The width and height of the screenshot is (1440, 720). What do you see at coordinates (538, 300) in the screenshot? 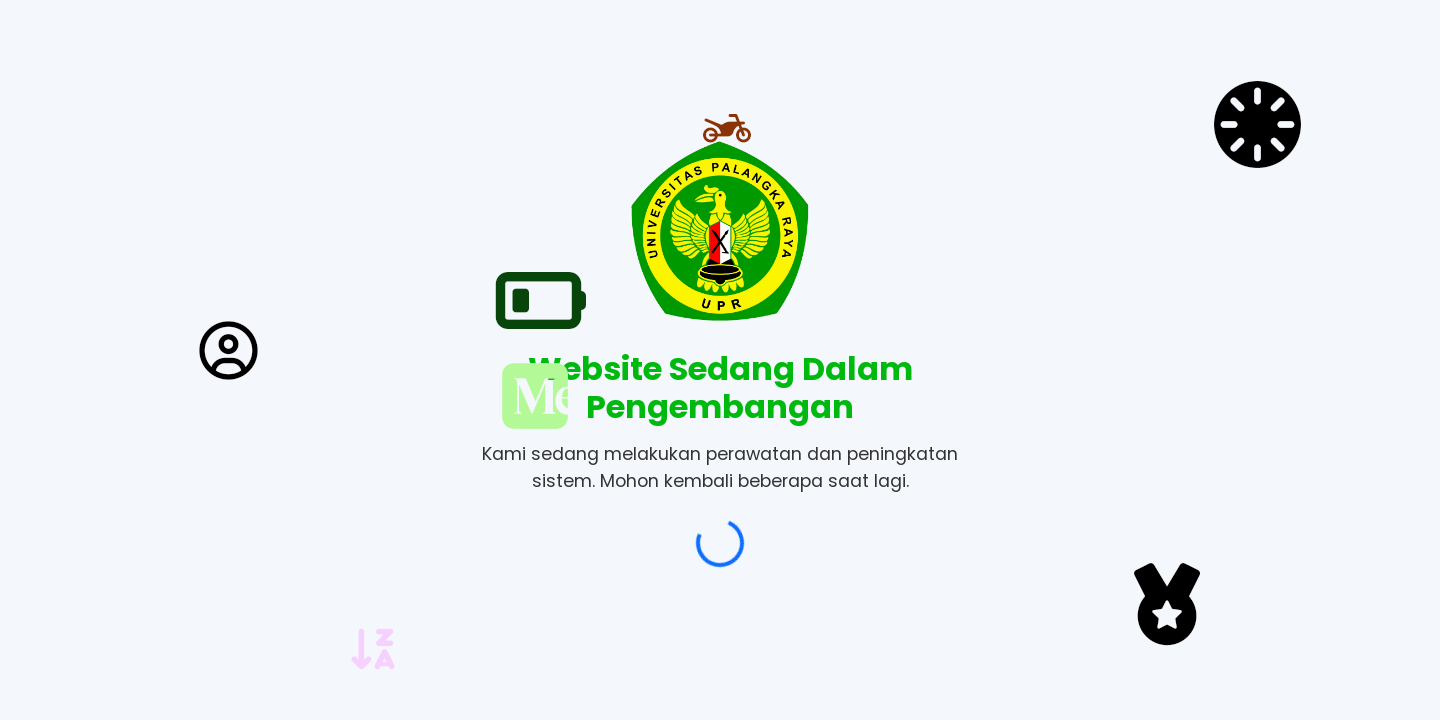
I see `indicates low battery level at approximately 25%` at bounding box center [538, 300].